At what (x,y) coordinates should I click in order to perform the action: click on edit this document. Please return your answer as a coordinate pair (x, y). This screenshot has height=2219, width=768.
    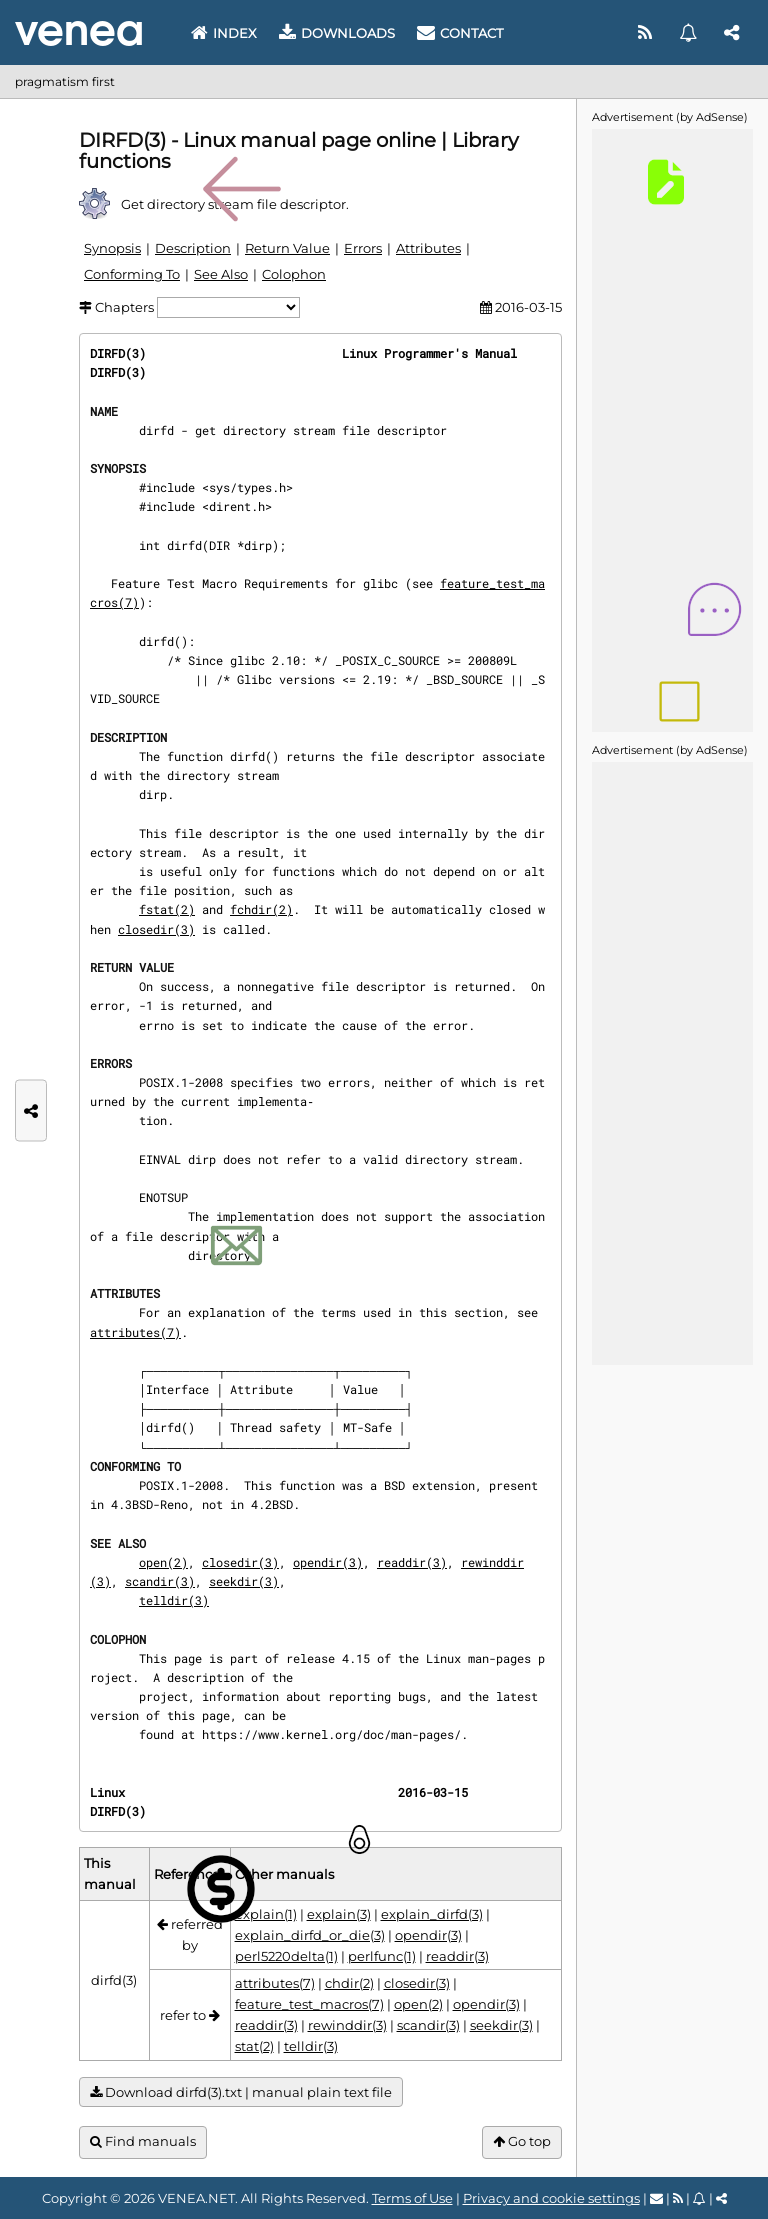
    Looking at the image, I should click on (666, 182).